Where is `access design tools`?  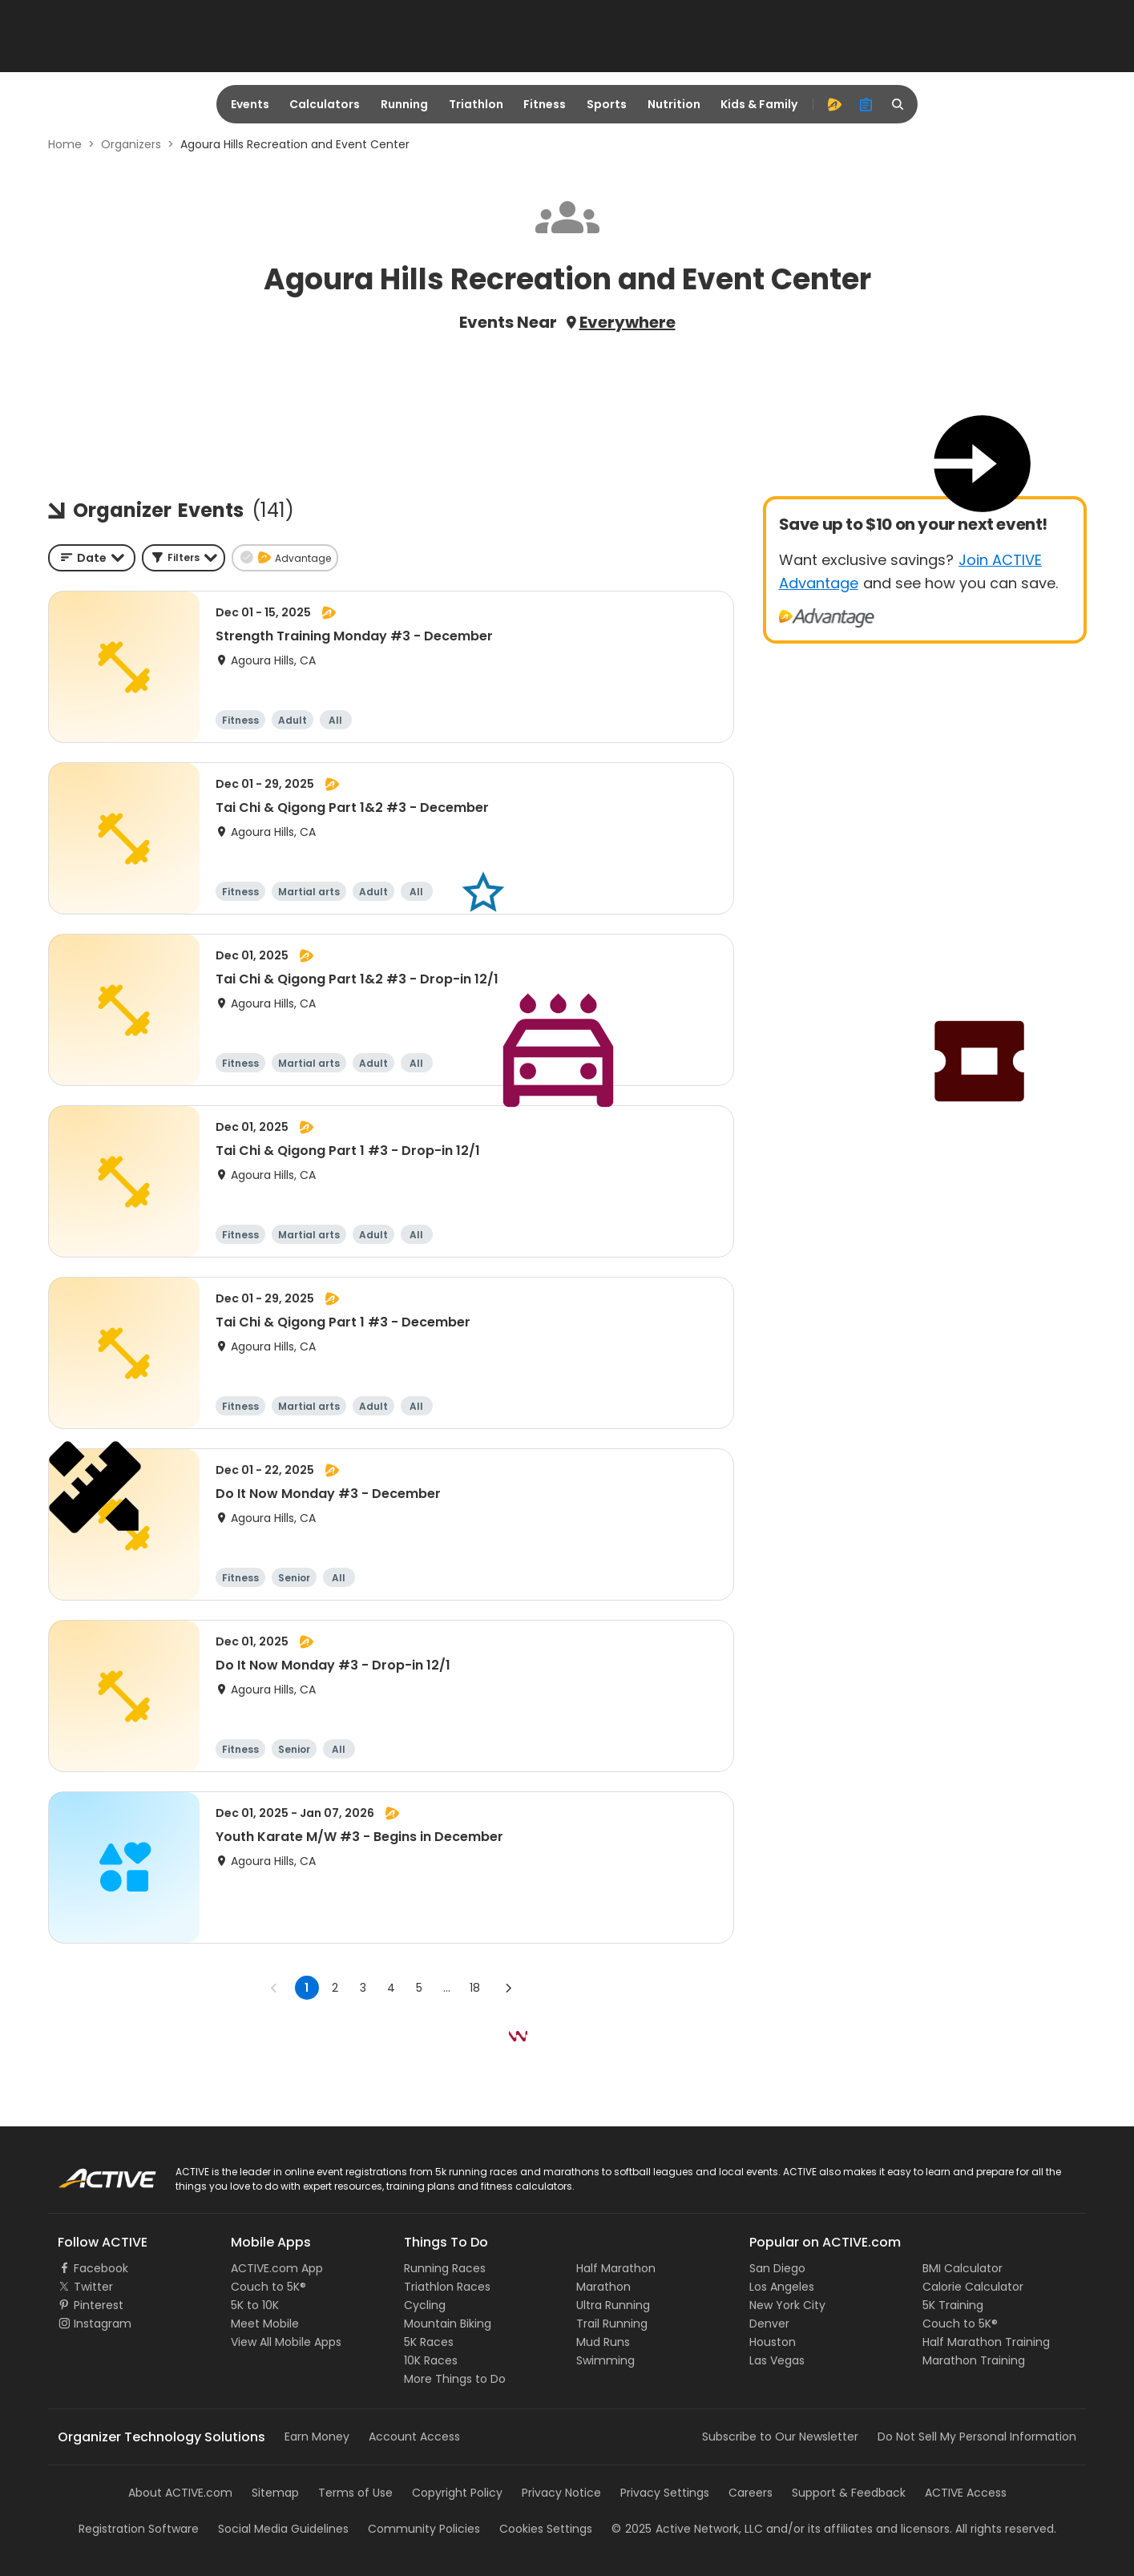
access design tools is located at coordinates (95, 1487).